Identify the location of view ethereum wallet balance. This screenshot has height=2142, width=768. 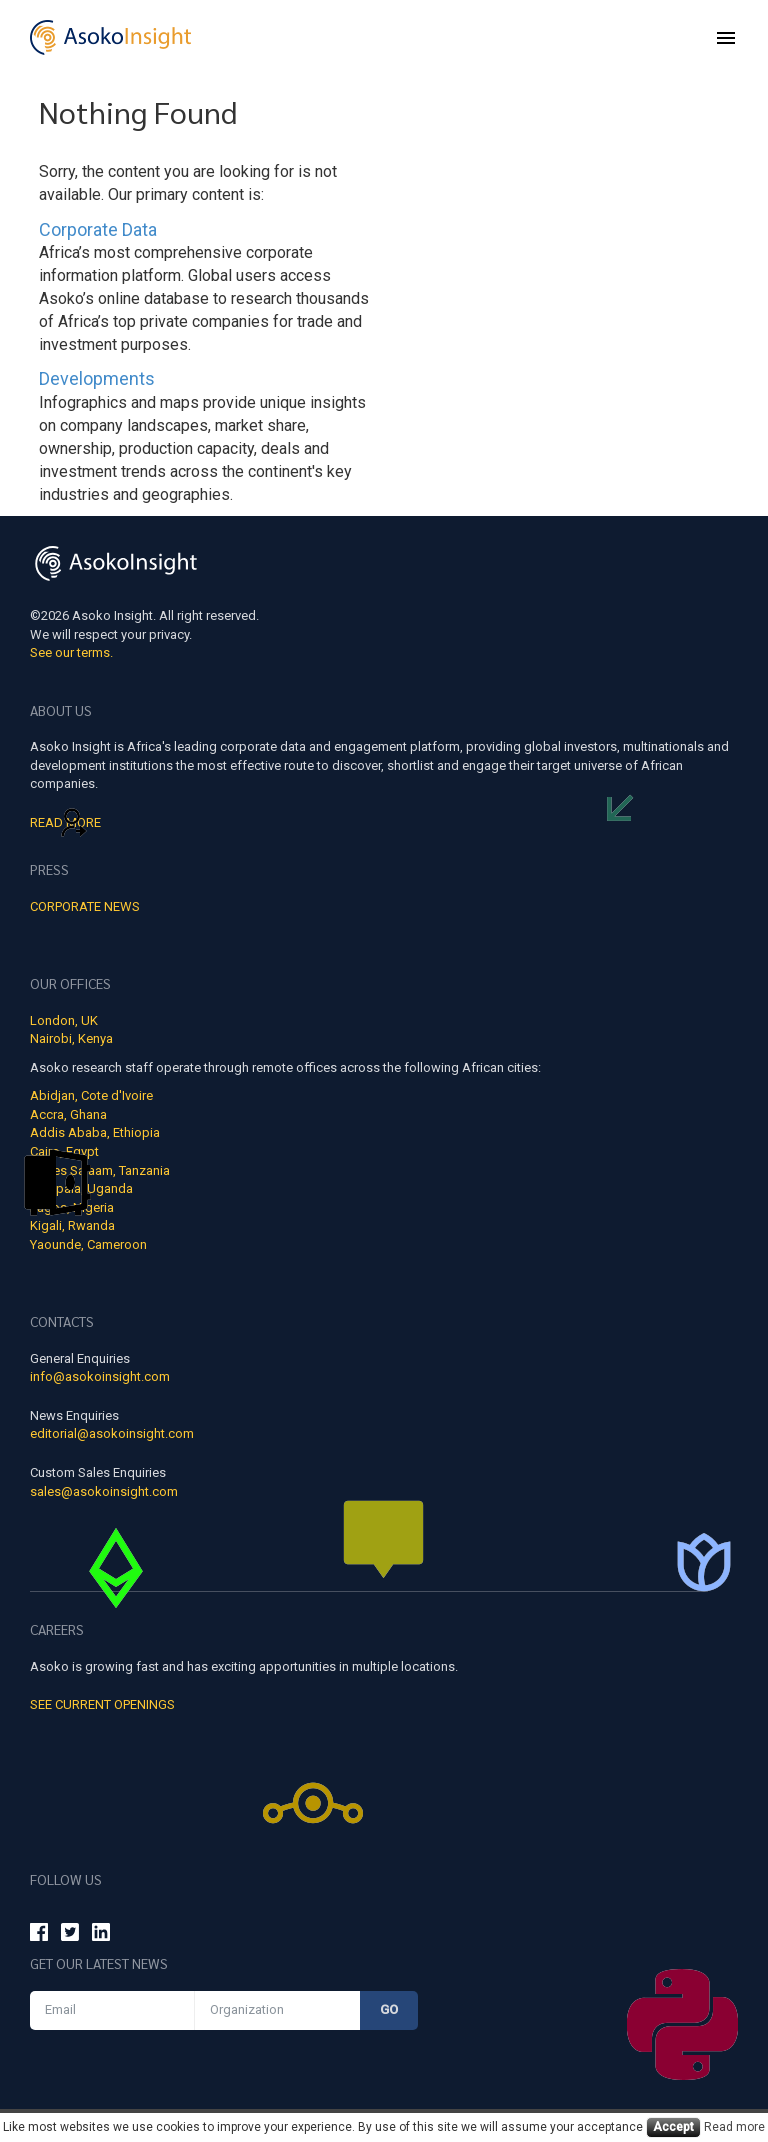
(116, 1568).